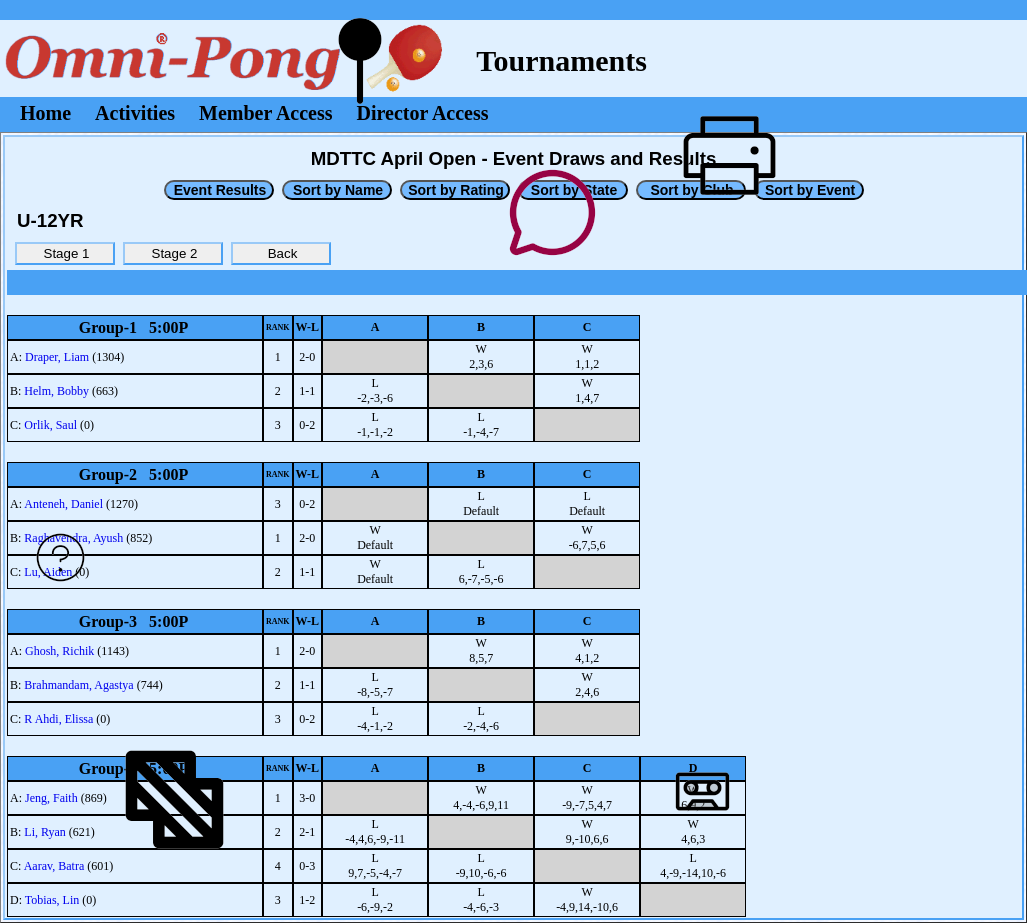  I want to click on mark a location on the map, so click(360, 61).